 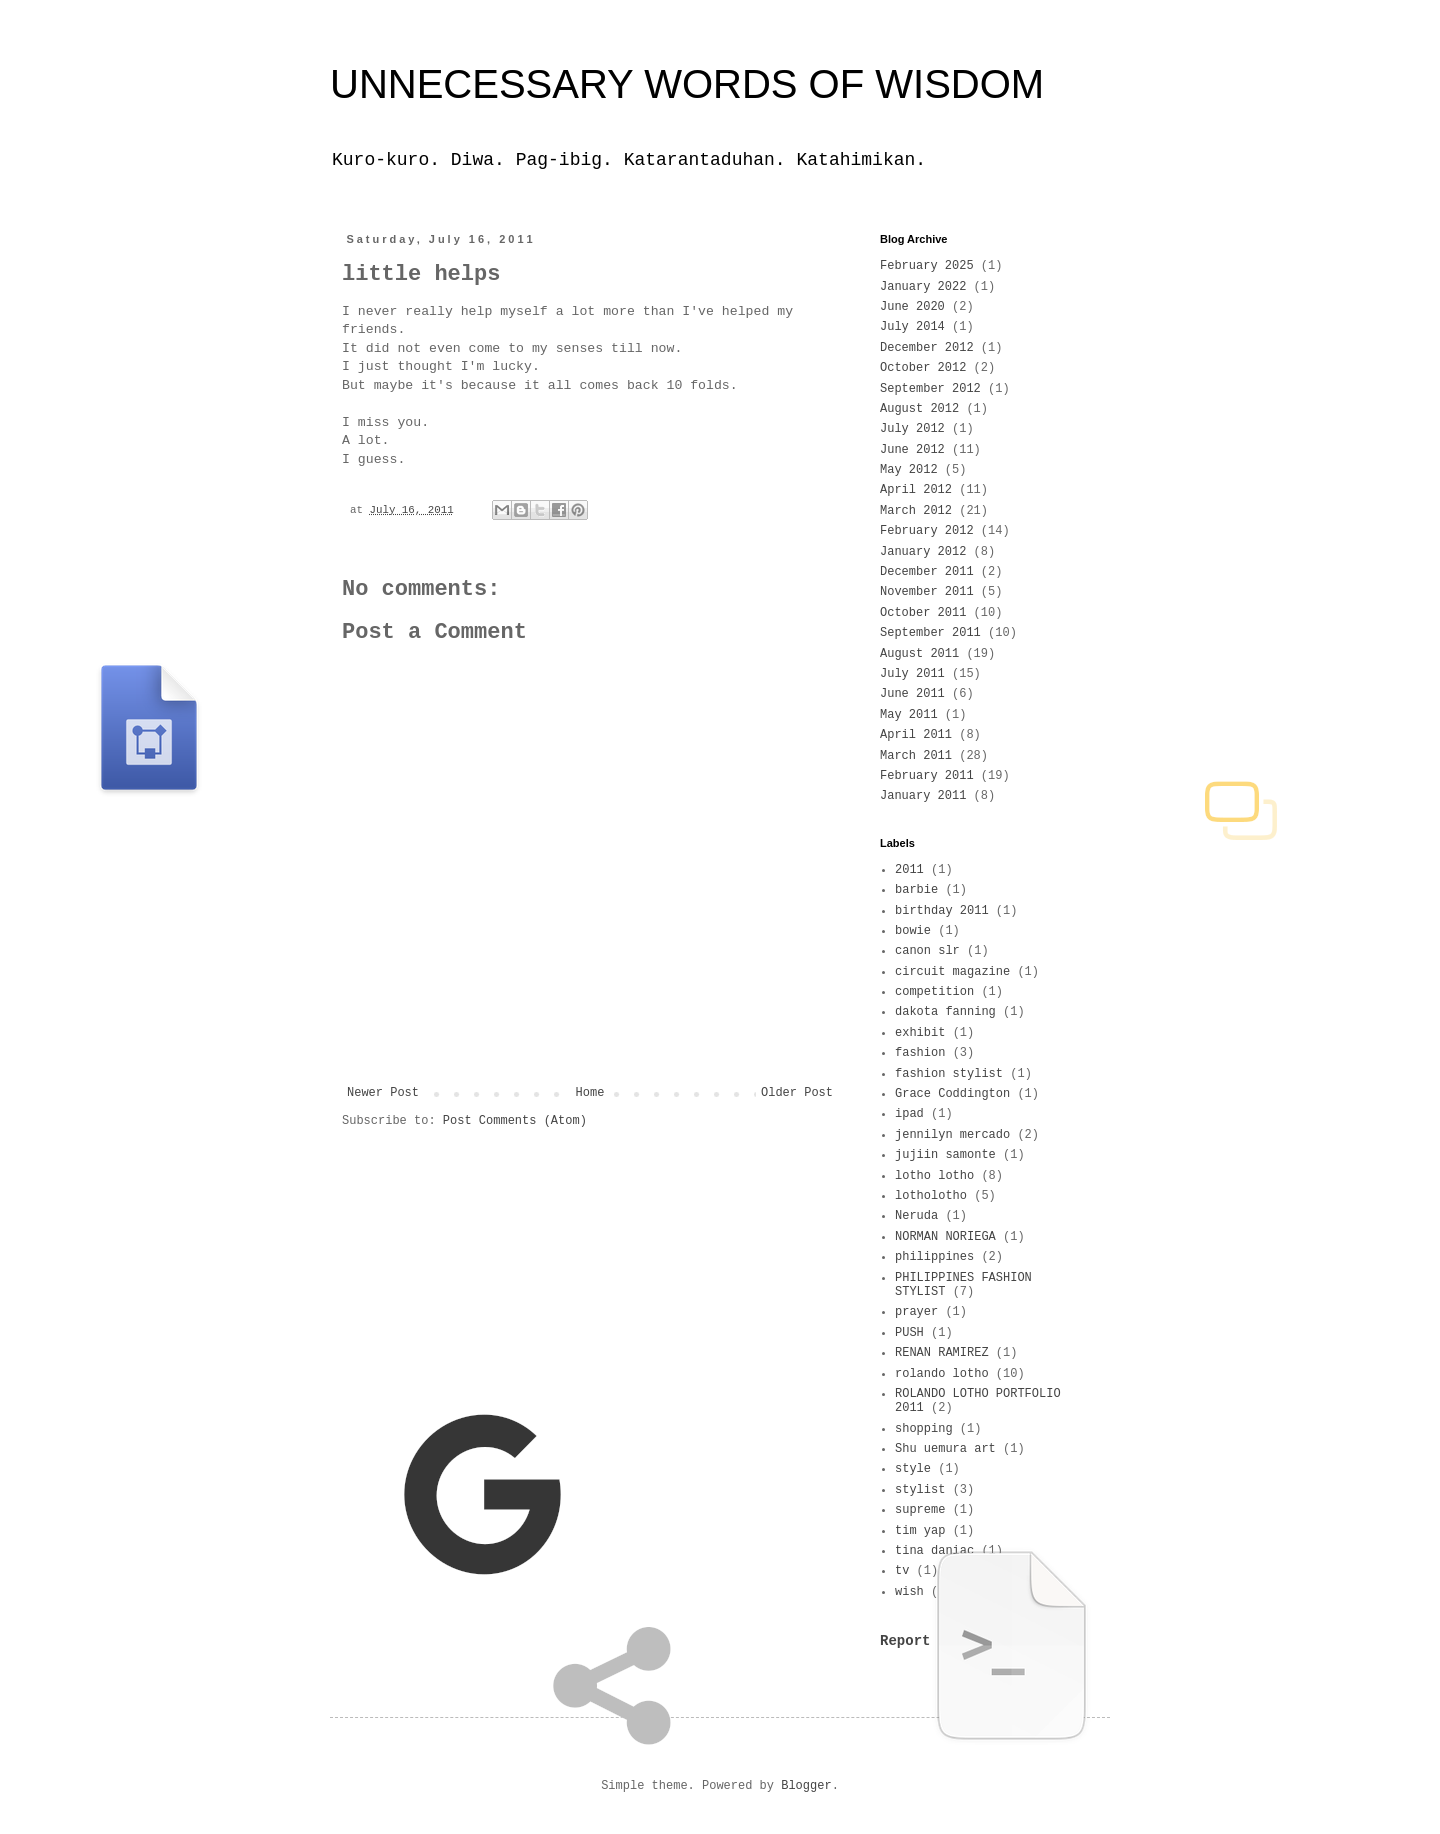 I want to click on a Microsoft Visio diagram file, so click(x=149, y=730).